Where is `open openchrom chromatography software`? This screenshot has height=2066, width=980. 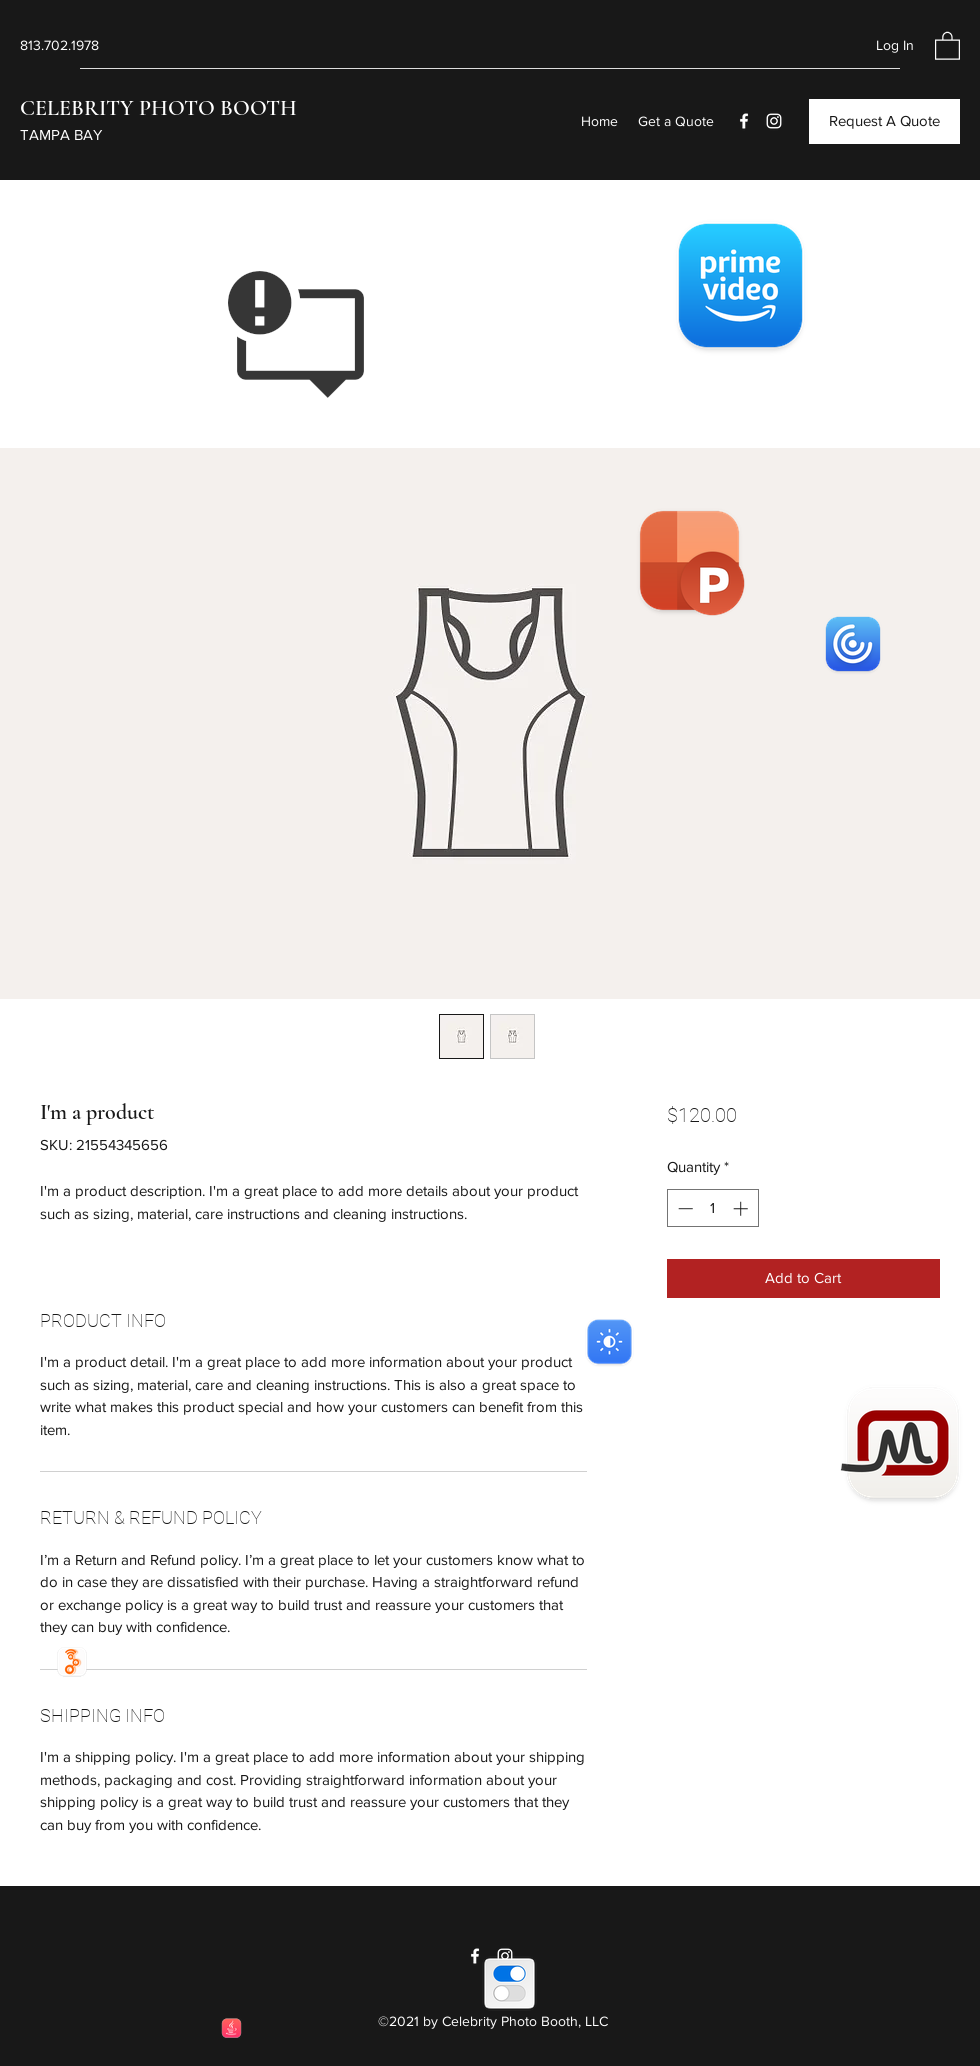 open openchrom chromatography software is located at coordinates (903, 1443).